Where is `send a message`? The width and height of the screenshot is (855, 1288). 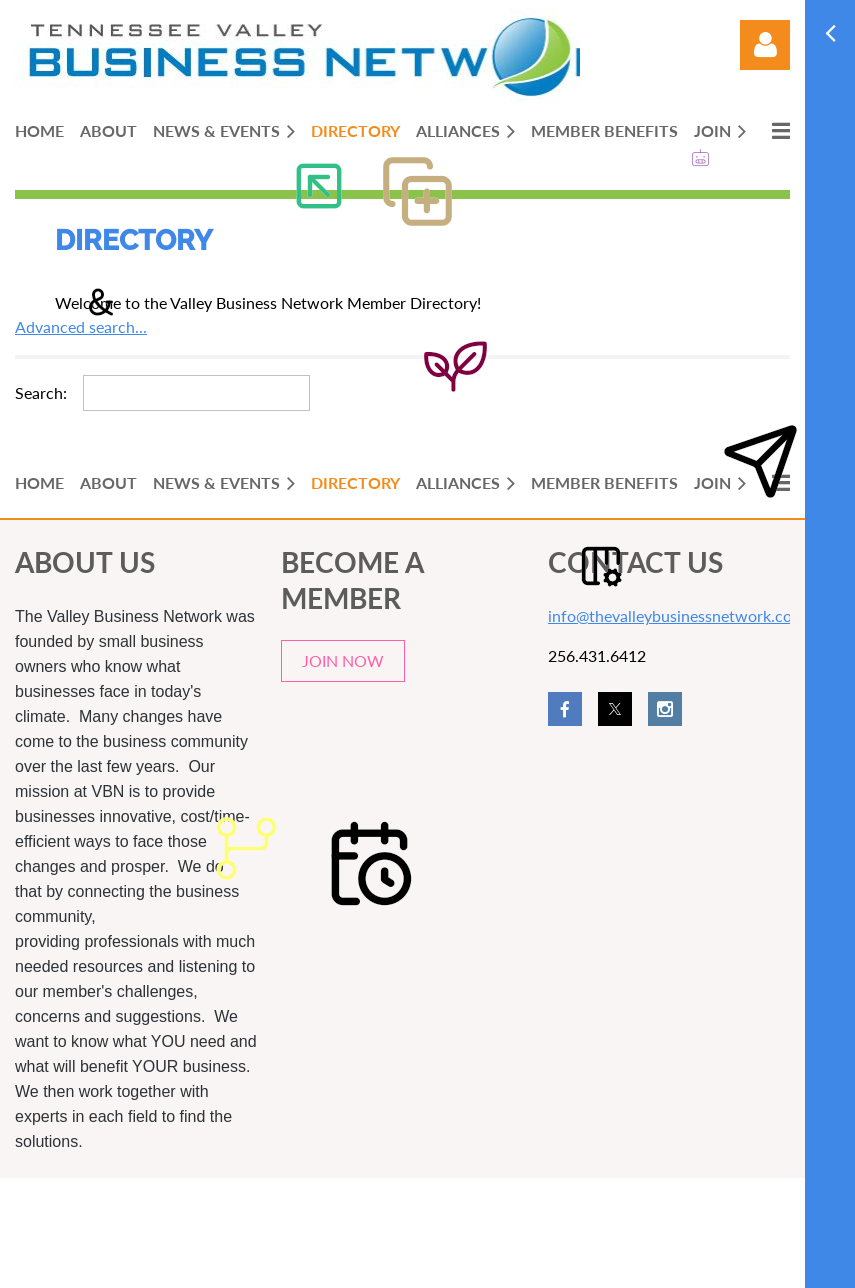 send a message is located at coordinates (760, 461).